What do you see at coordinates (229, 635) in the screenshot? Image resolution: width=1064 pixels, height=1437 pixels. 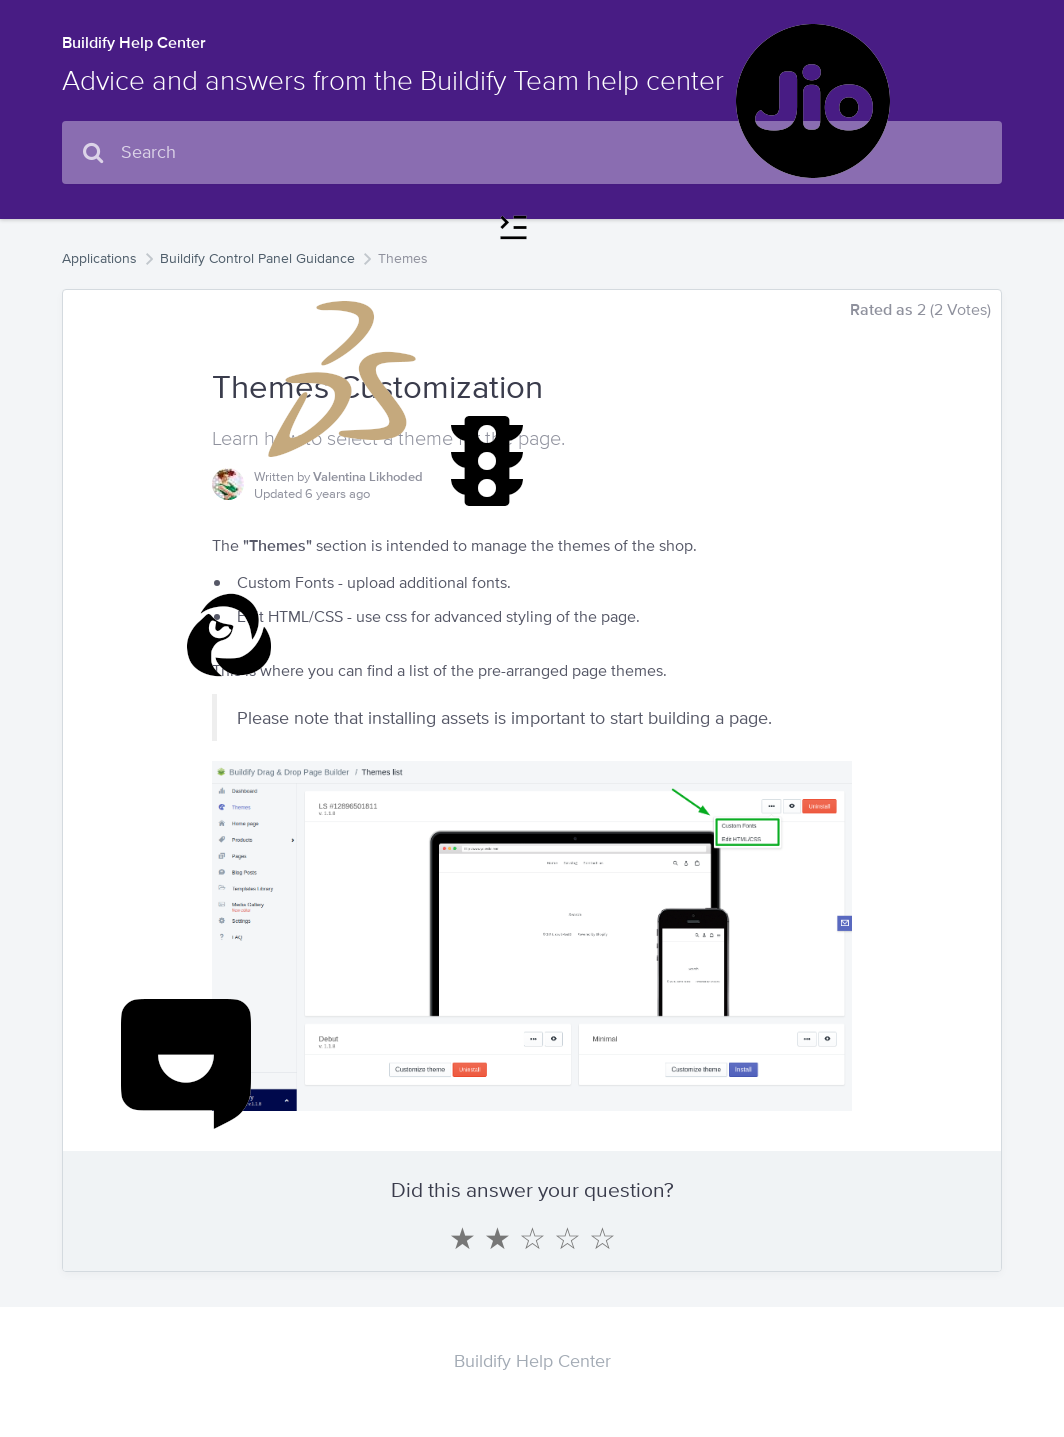 I see `FerretDB brand logo` at bounding box center [229, 635].